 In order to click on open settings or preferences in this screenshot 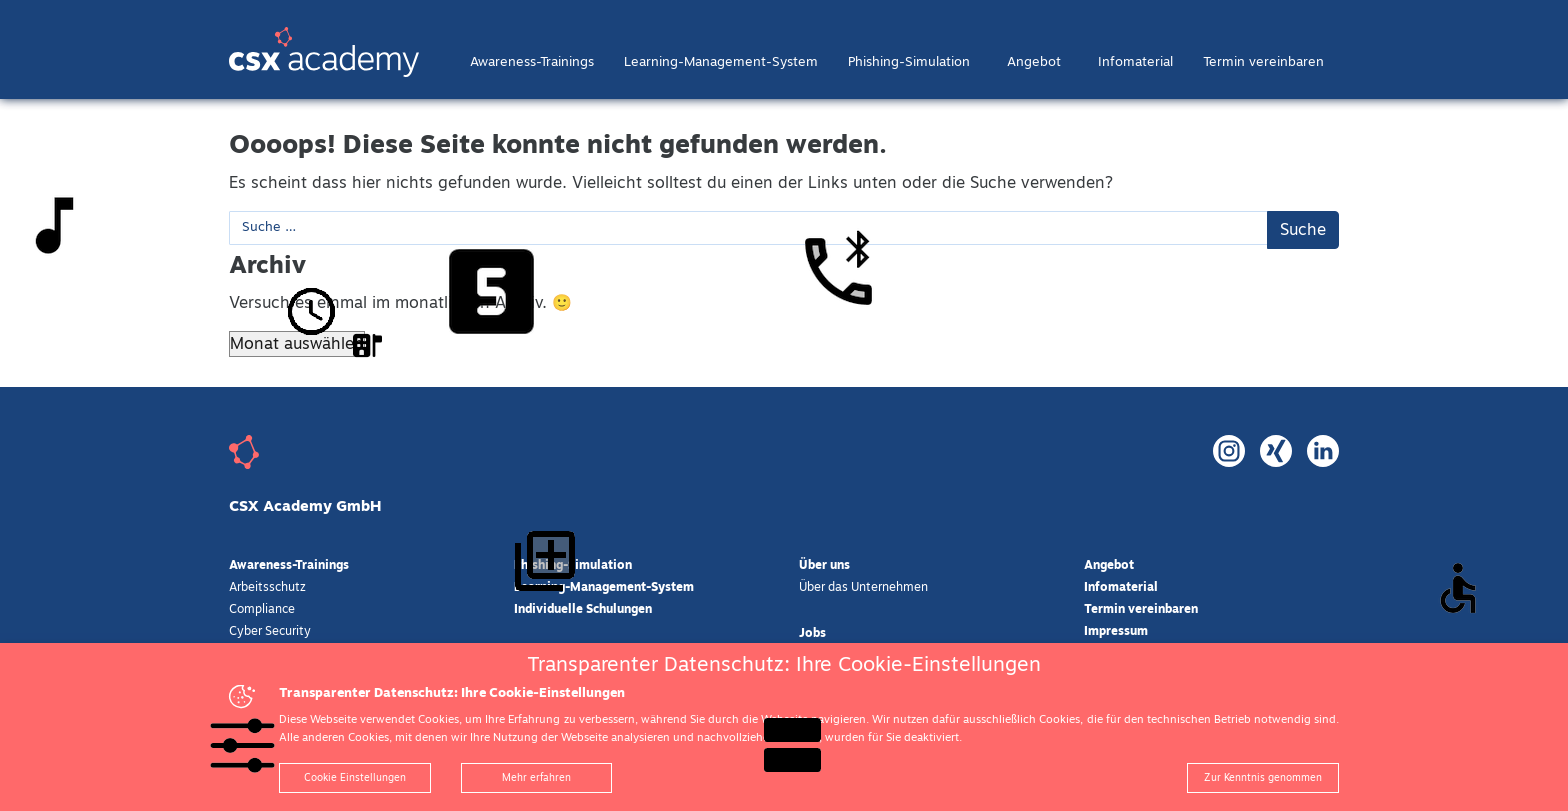, I will do `click(242, 745)`.